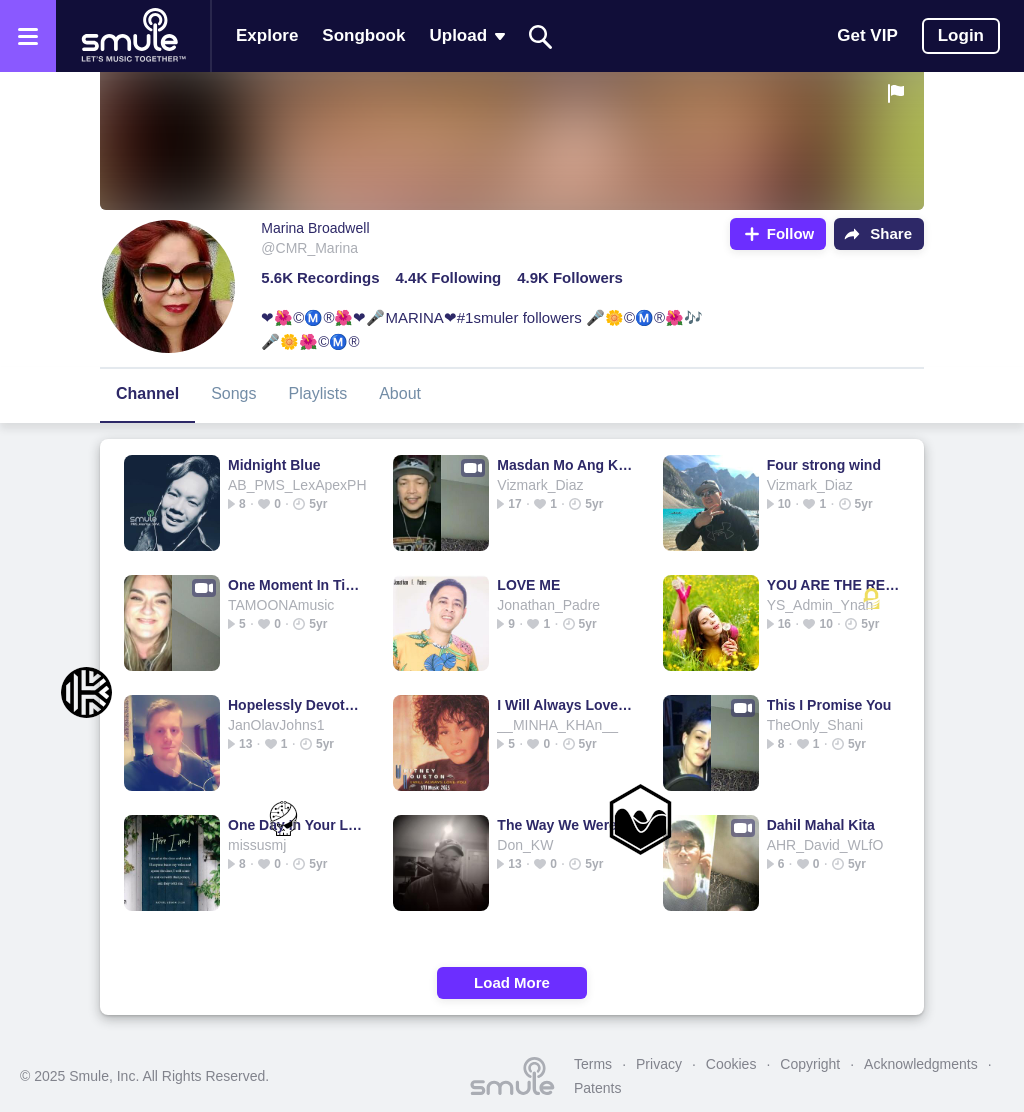 The width and height of the screenshot is (1024, 1112). What do you see at coordinates (871, 598) in the screenshot?
I see `gnu privacy guard (gpg) encryption software logo` at bounding box center [871, 598].